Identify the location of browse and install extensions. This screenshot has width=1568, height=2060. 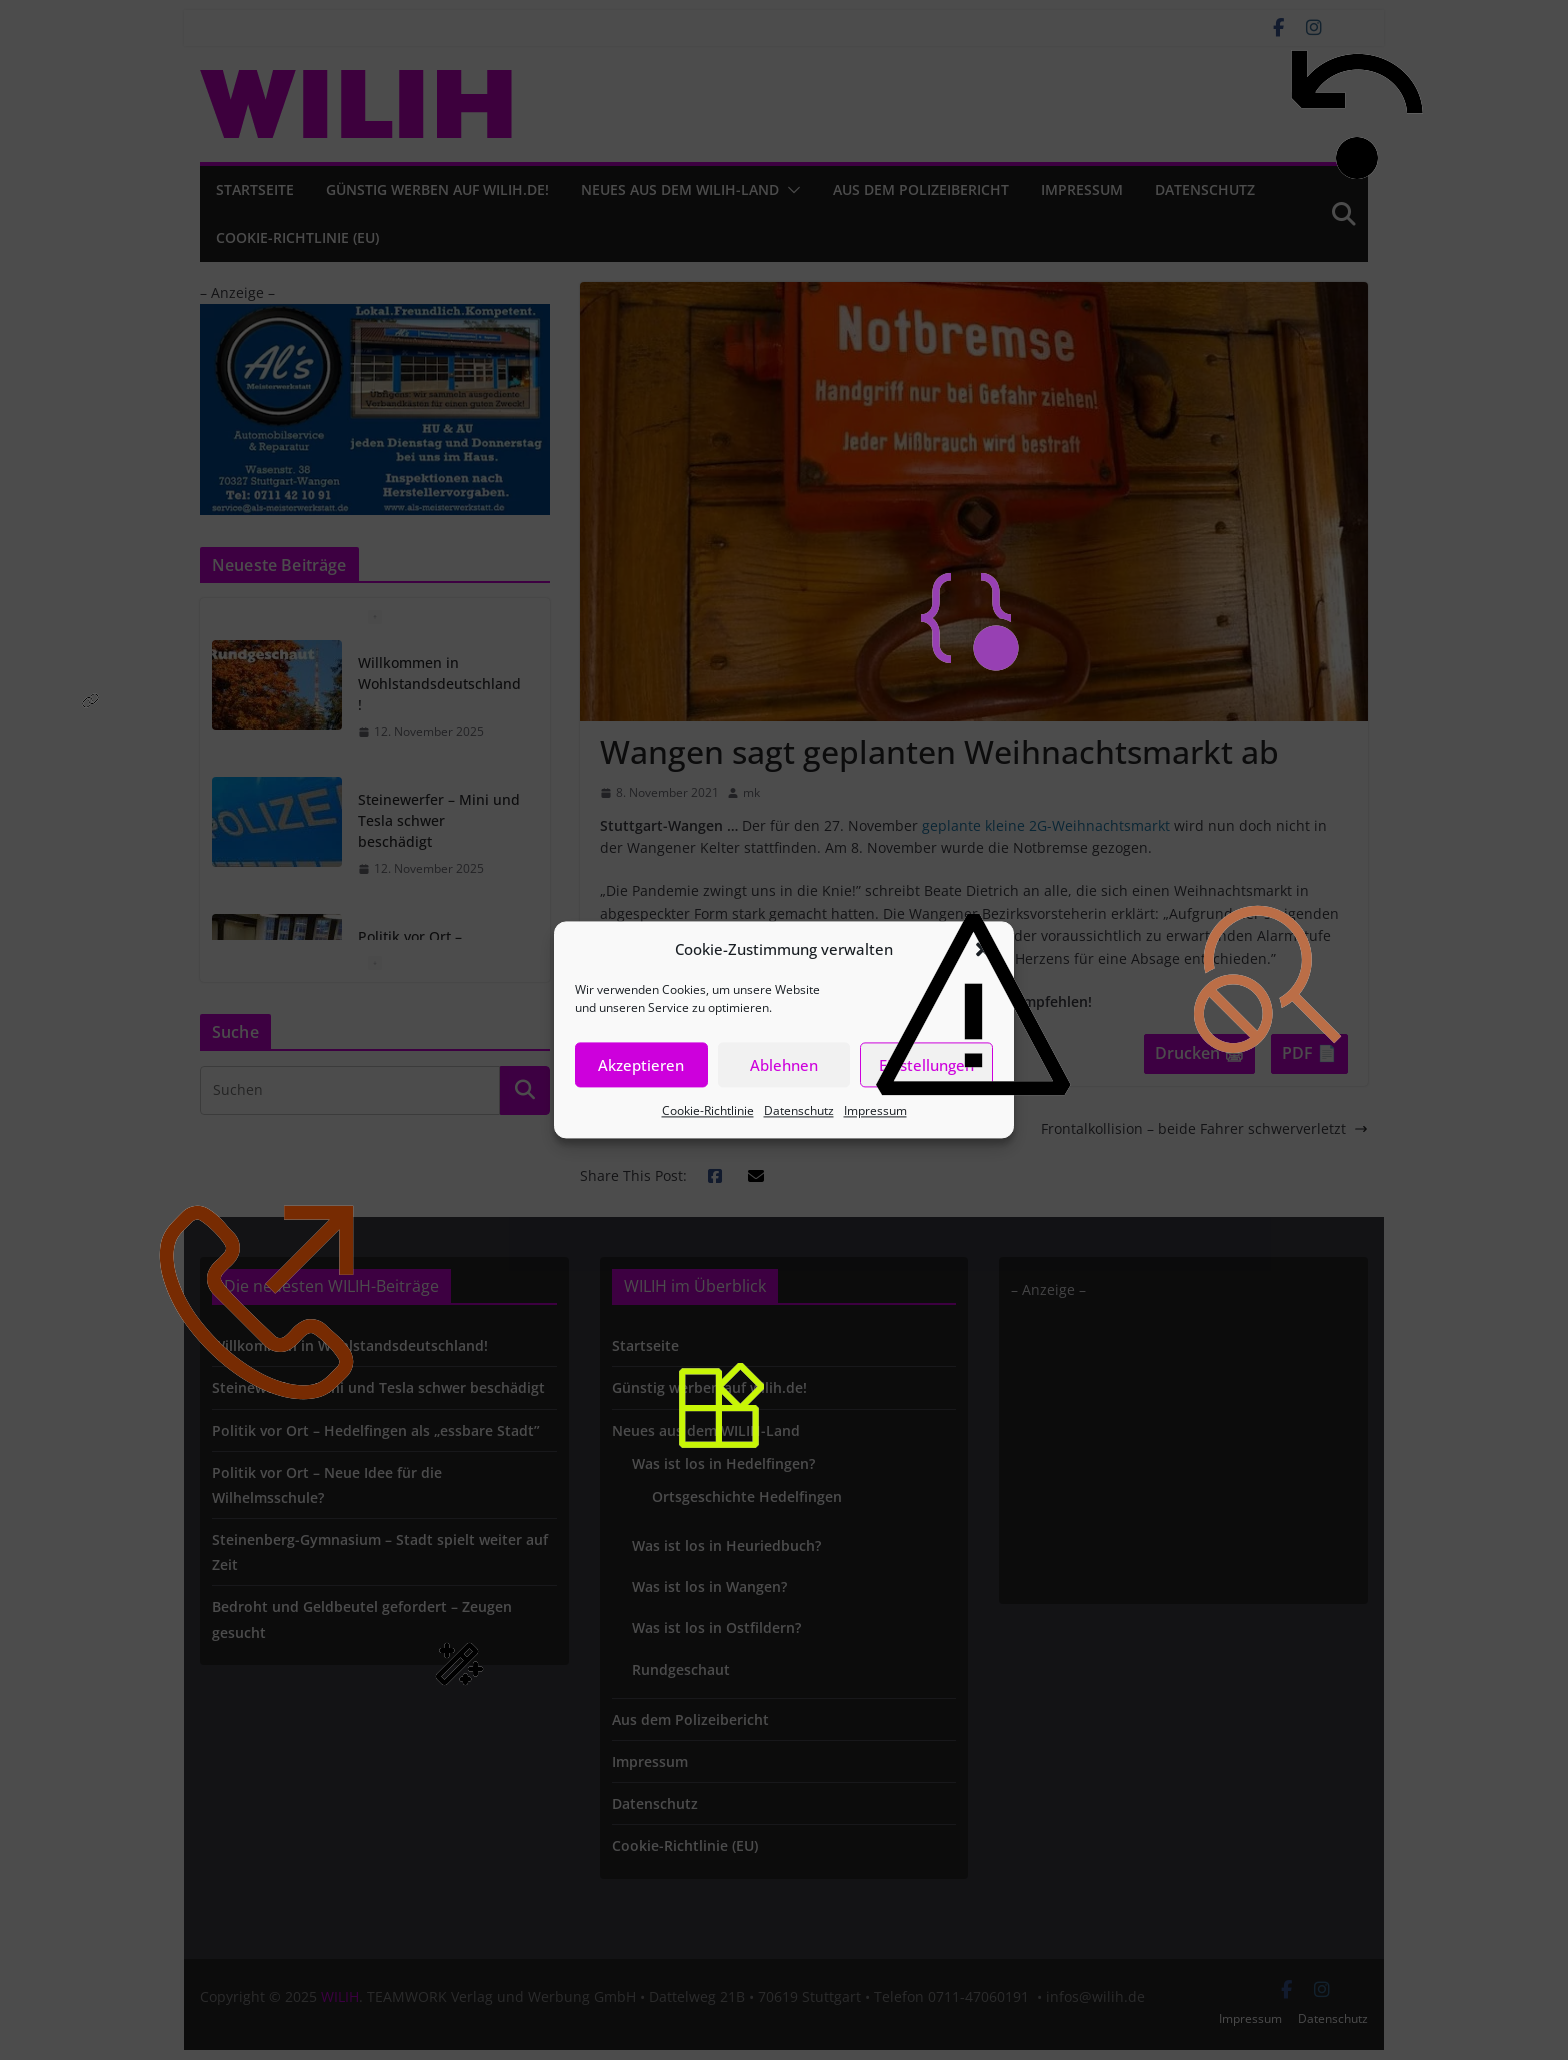
(722, 1405).